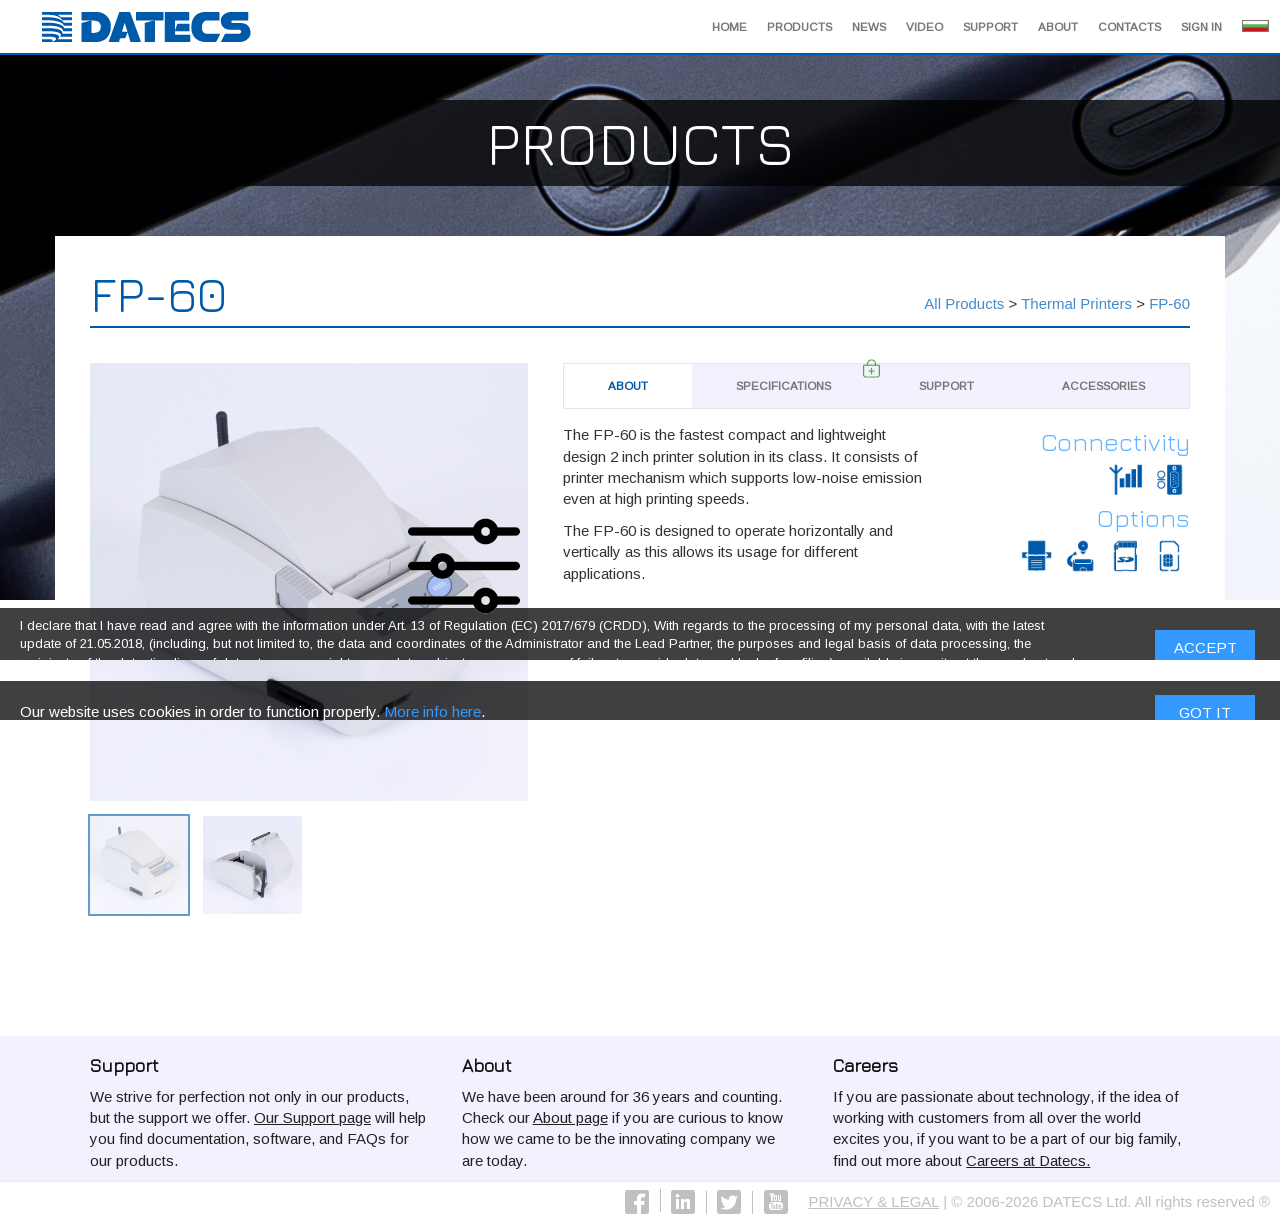 The width and height of the screenshot is (1280, 1222). I want to click on access settings or preferences, so click(464, 566).